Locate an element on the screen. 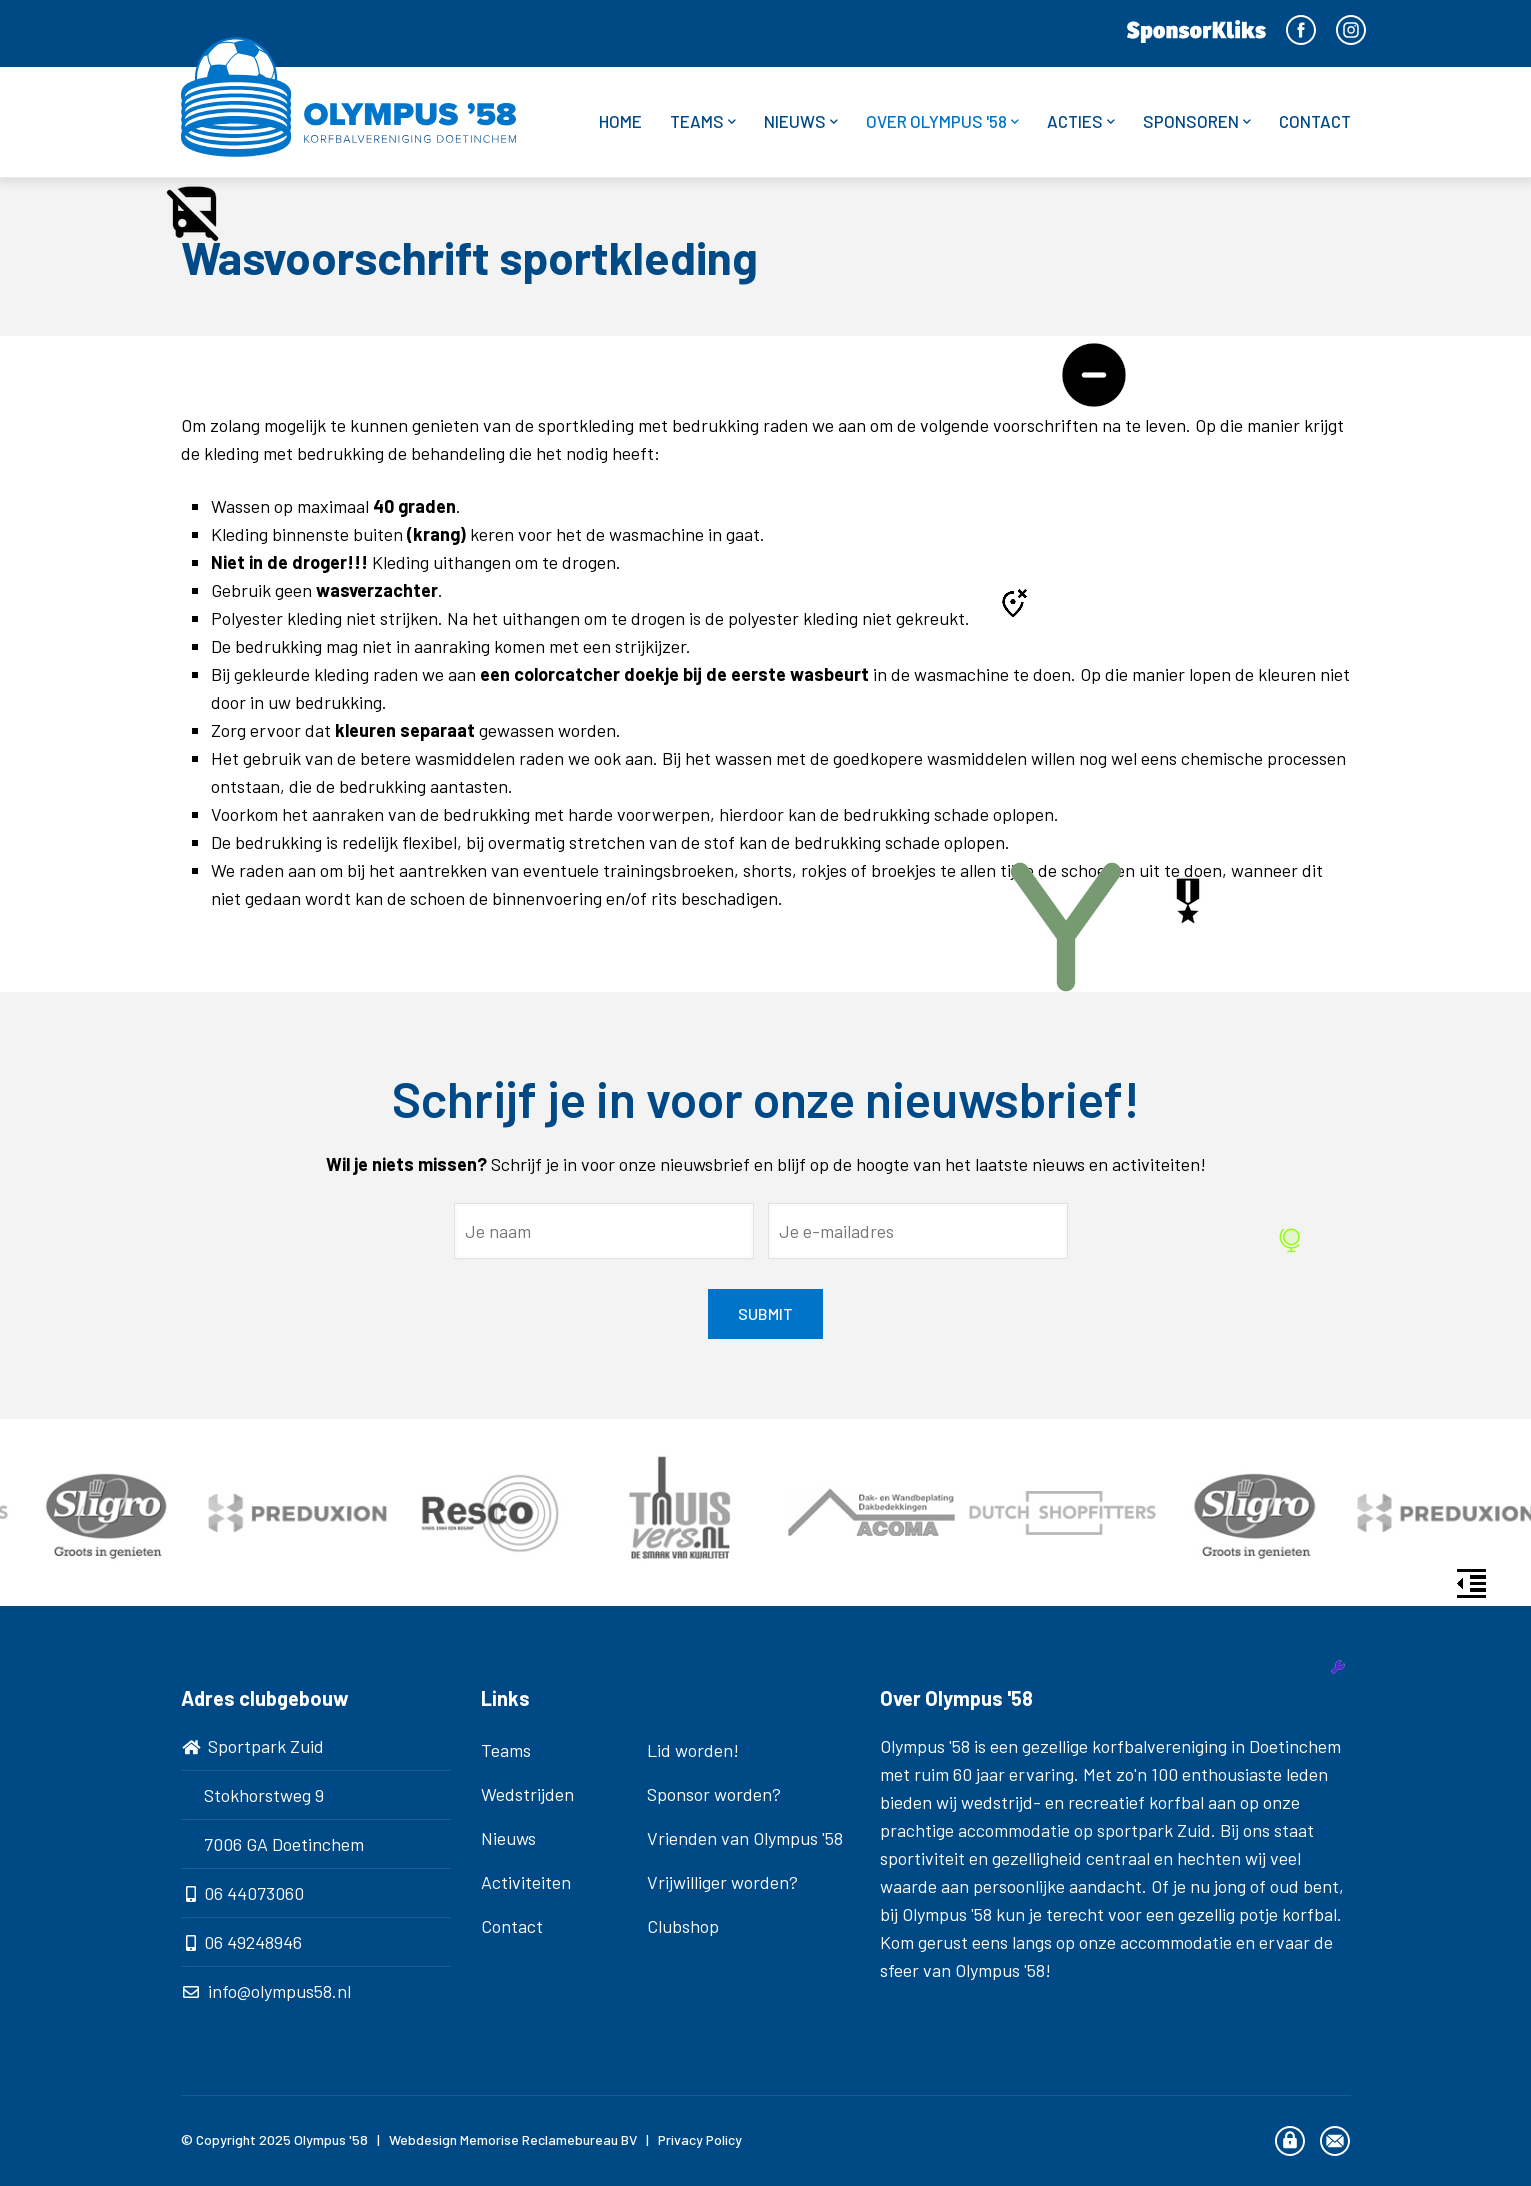  view achievements or awards is located at coordinates (1188, 901).